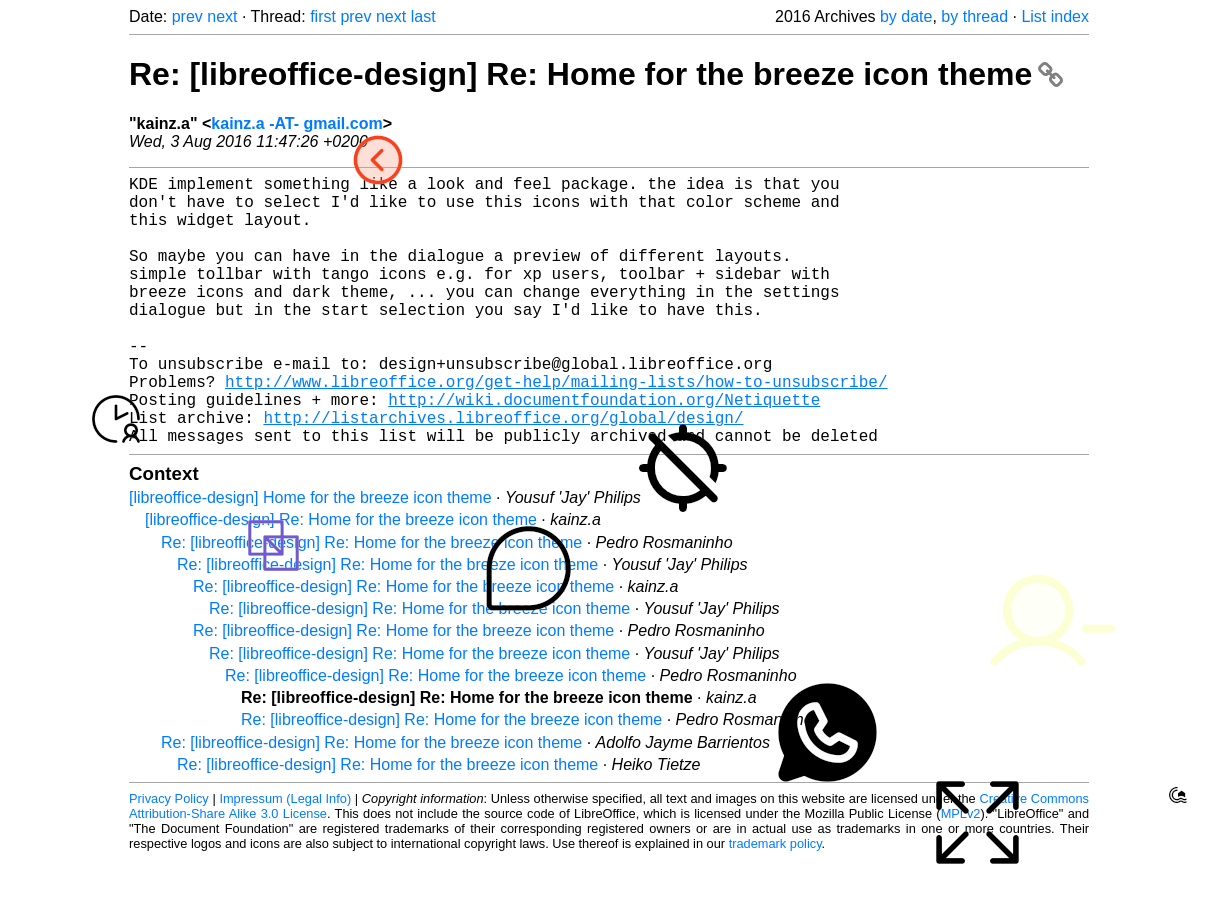 Image resolution: width=1218 pixels, height=919 pixels. What do you see at coordinates (827, 732) in the screenshot?
I see `open WhatsApp messaging app` at bounding box center [827, 732].